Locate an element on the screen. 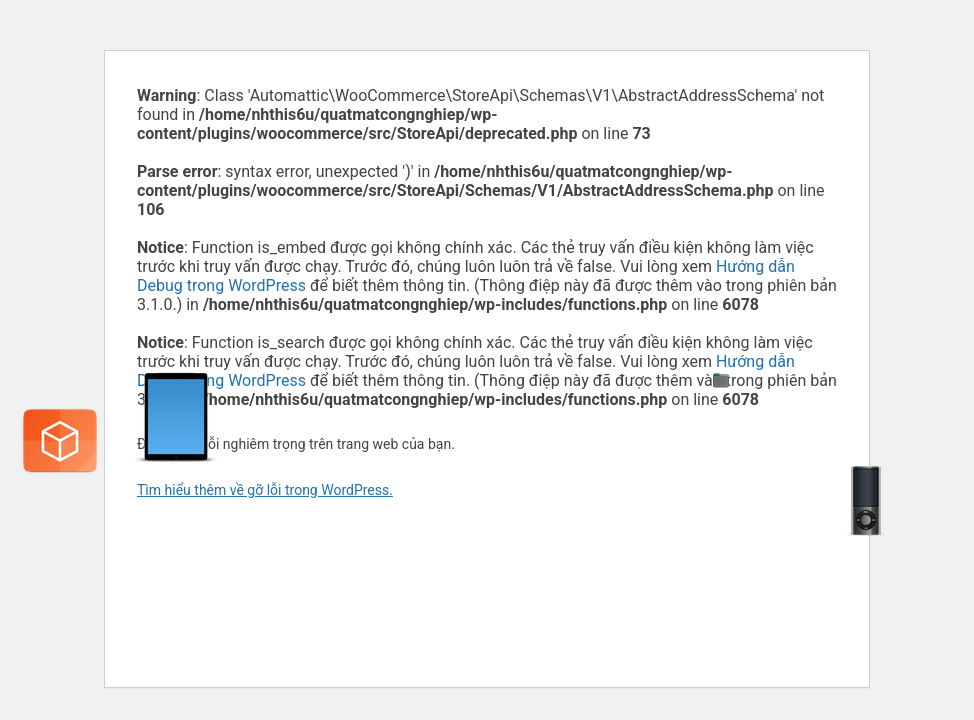  manage connected iPod device is located at coordinates (865, 501).